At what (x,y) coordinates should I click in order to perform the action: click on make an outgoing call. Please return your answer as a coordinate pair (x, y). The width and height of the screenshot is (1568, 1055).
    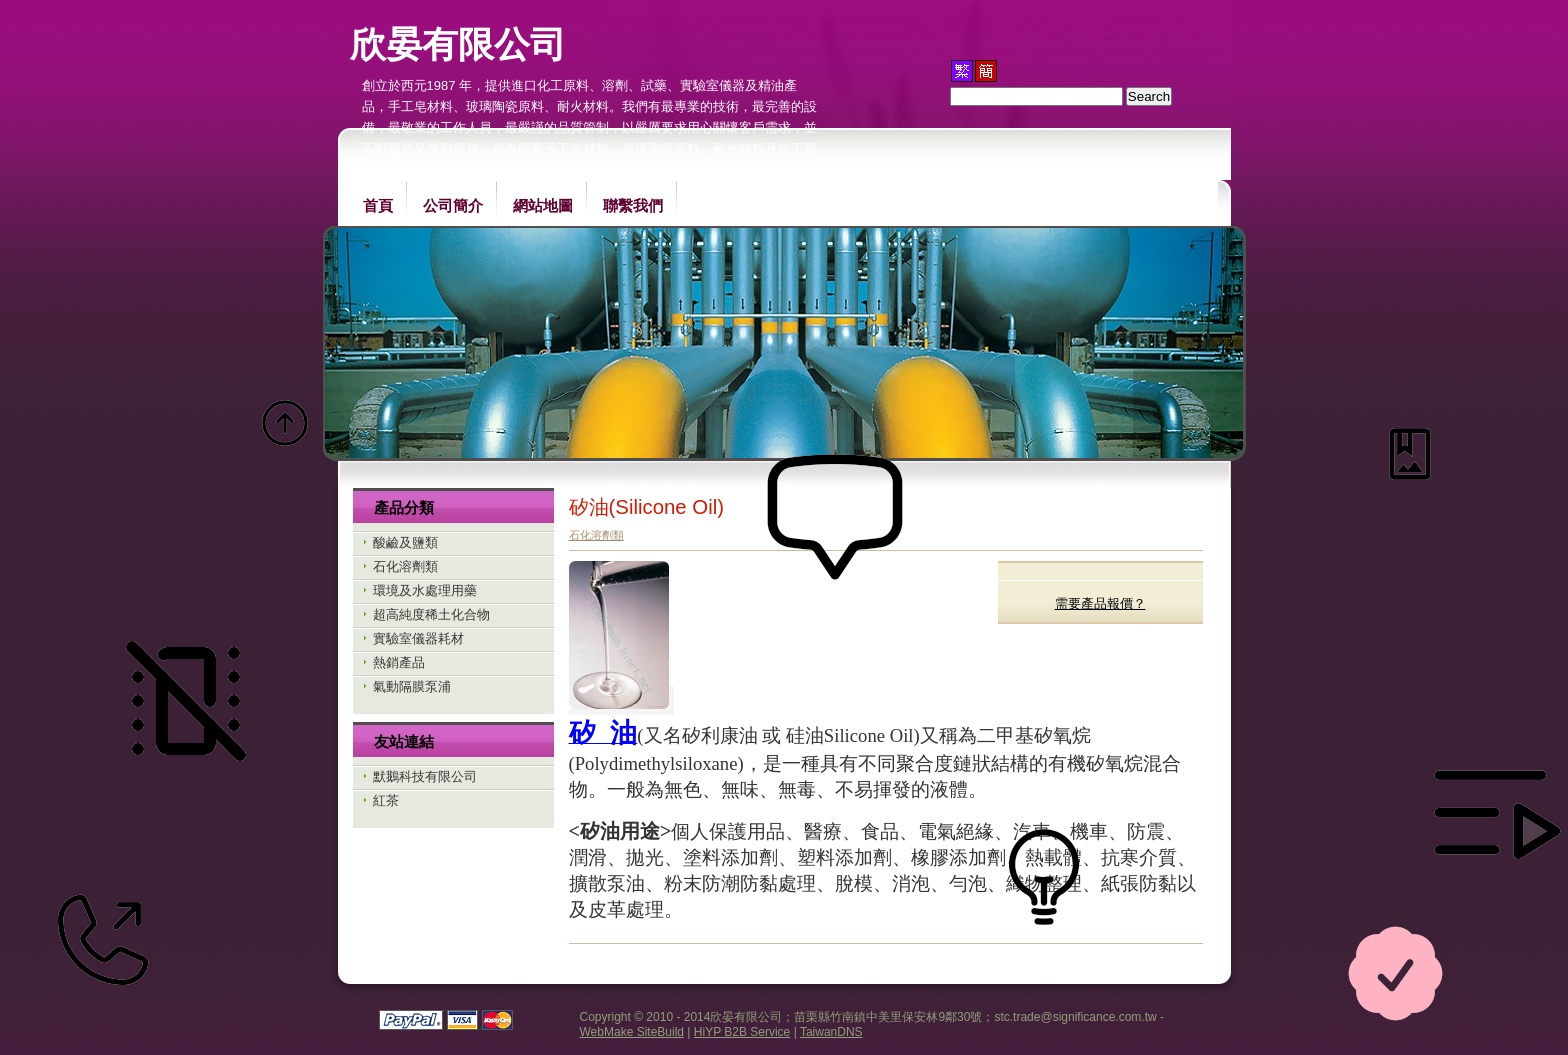
    Looking at the image, I should click on (105, 938).